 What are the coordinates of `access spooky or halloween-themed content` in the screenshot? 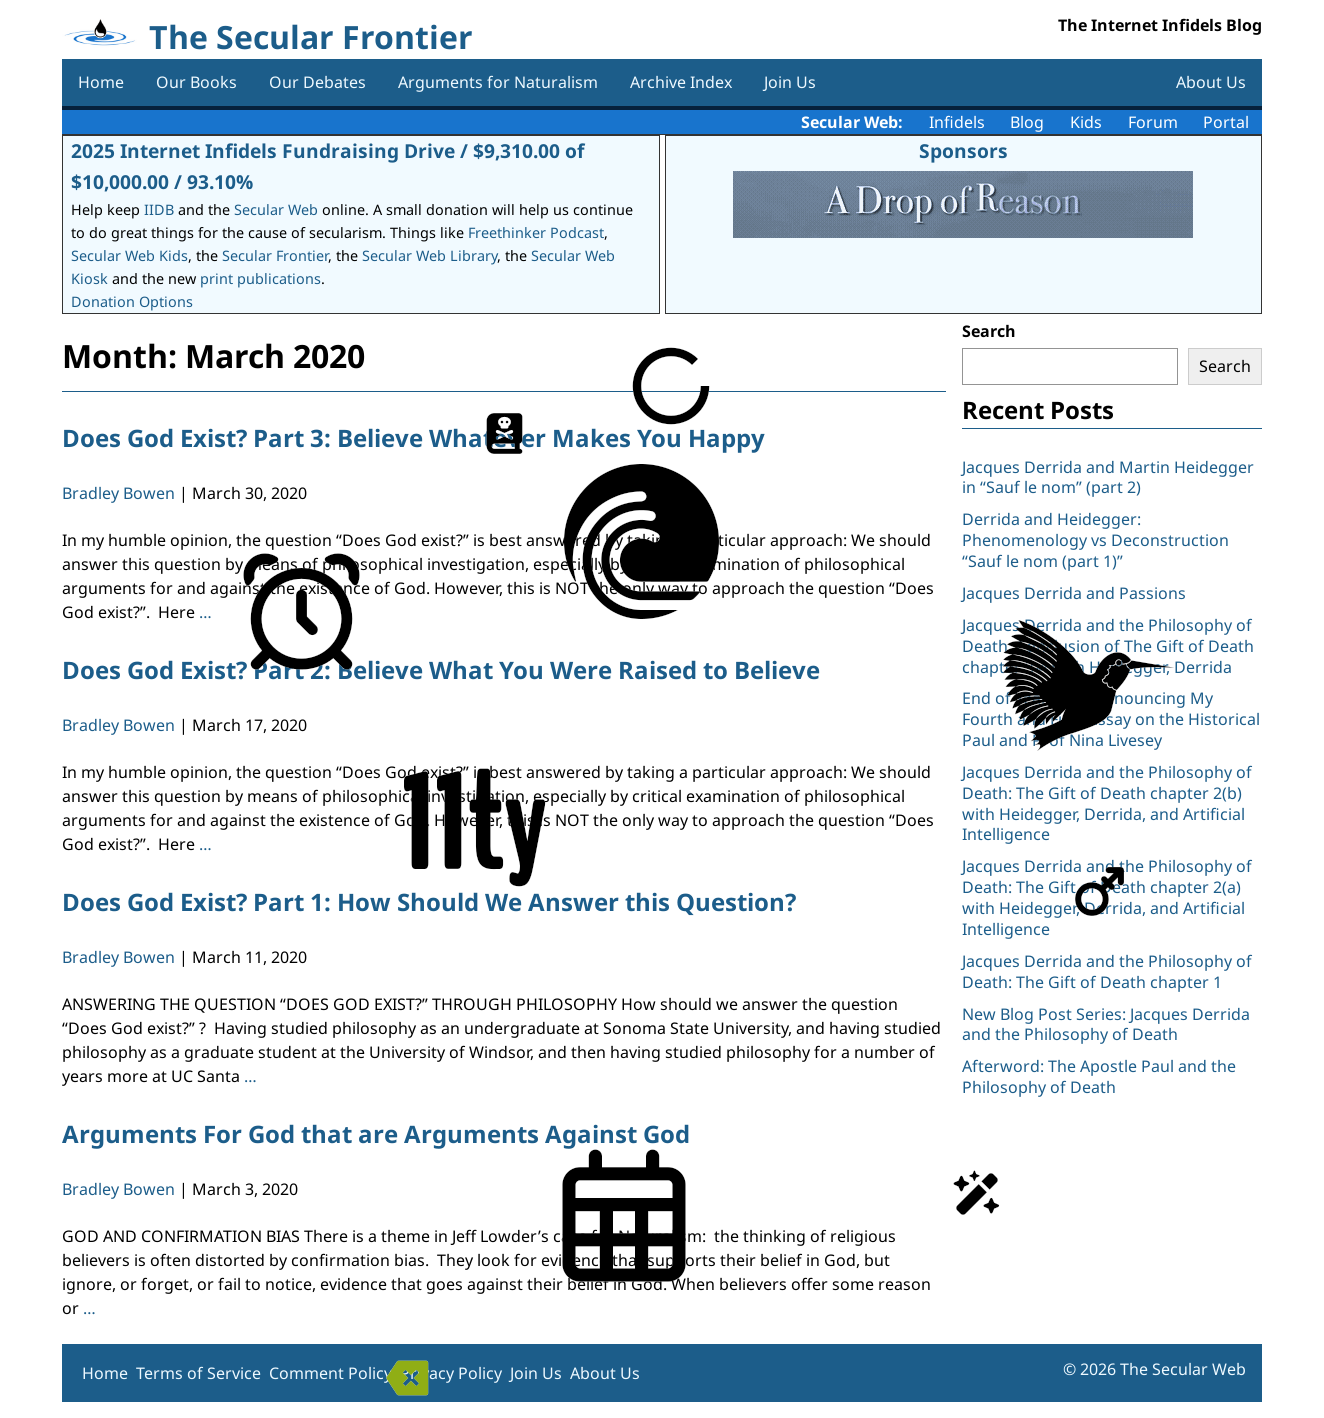 It's located at (504, 433).